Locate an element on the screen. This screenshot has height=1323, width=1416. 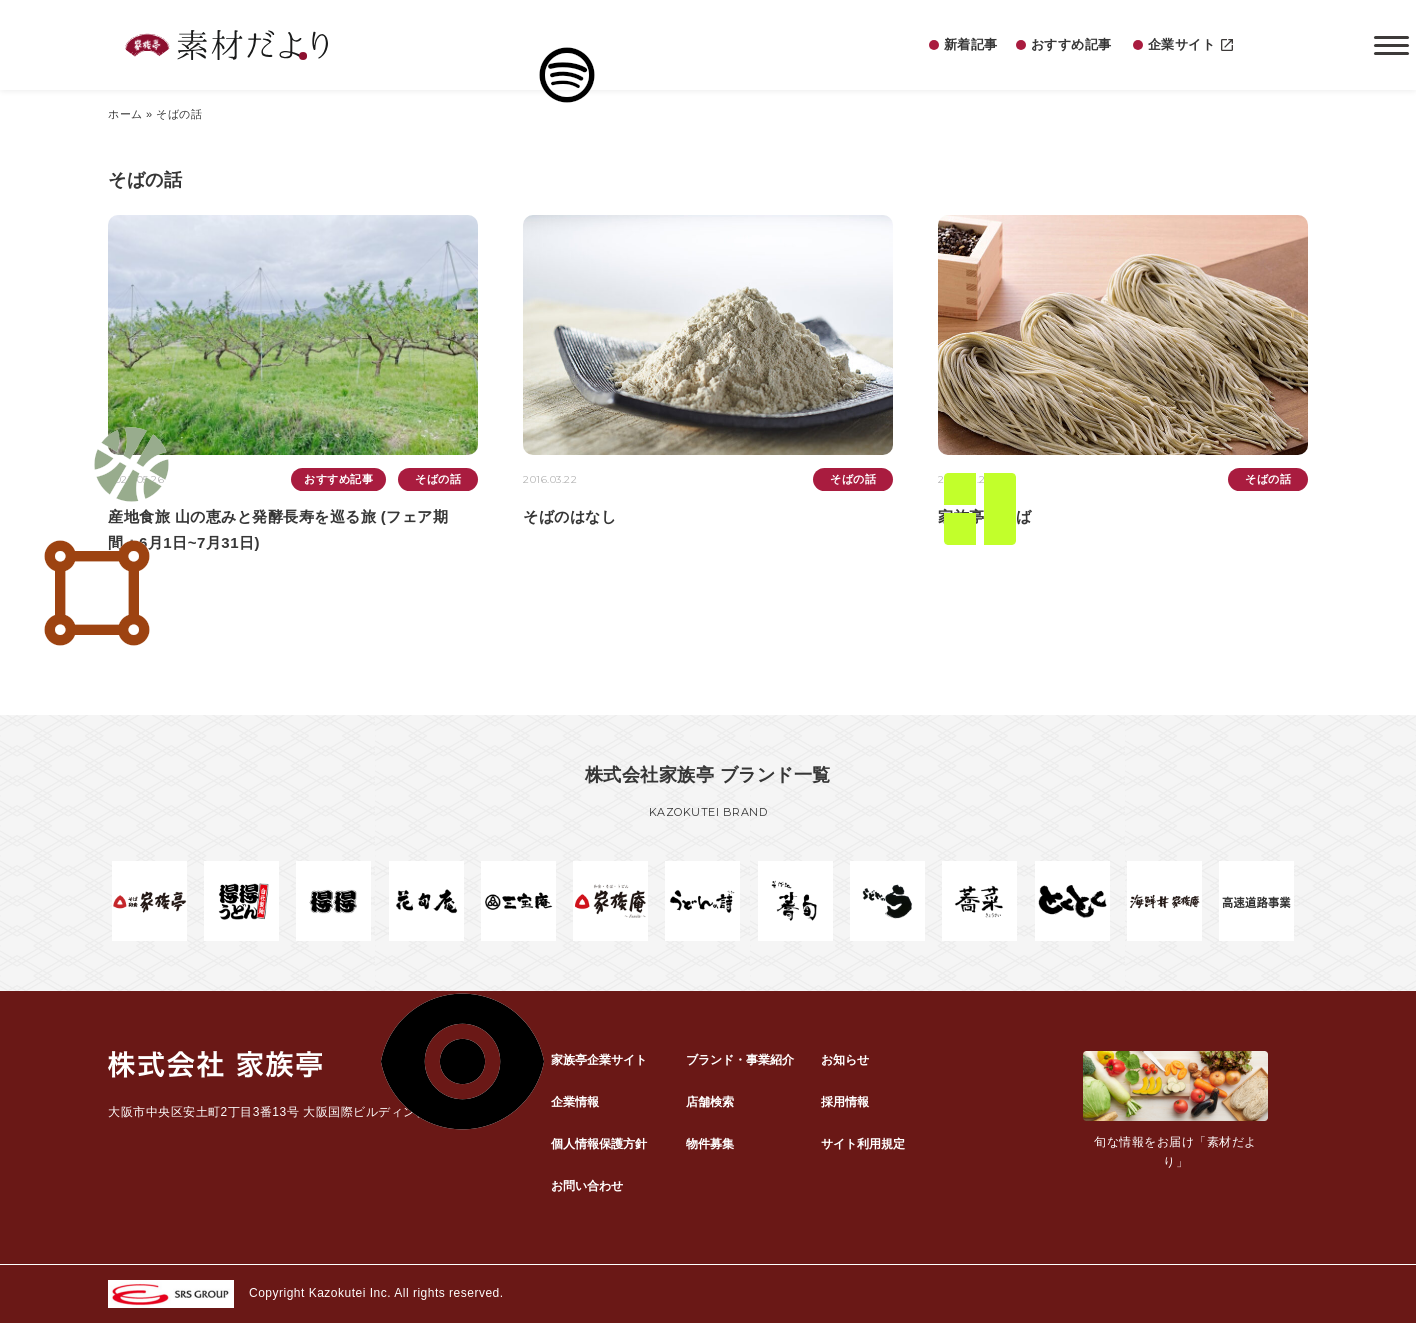
access sports scores and updates is located at coordinates (131, 464).